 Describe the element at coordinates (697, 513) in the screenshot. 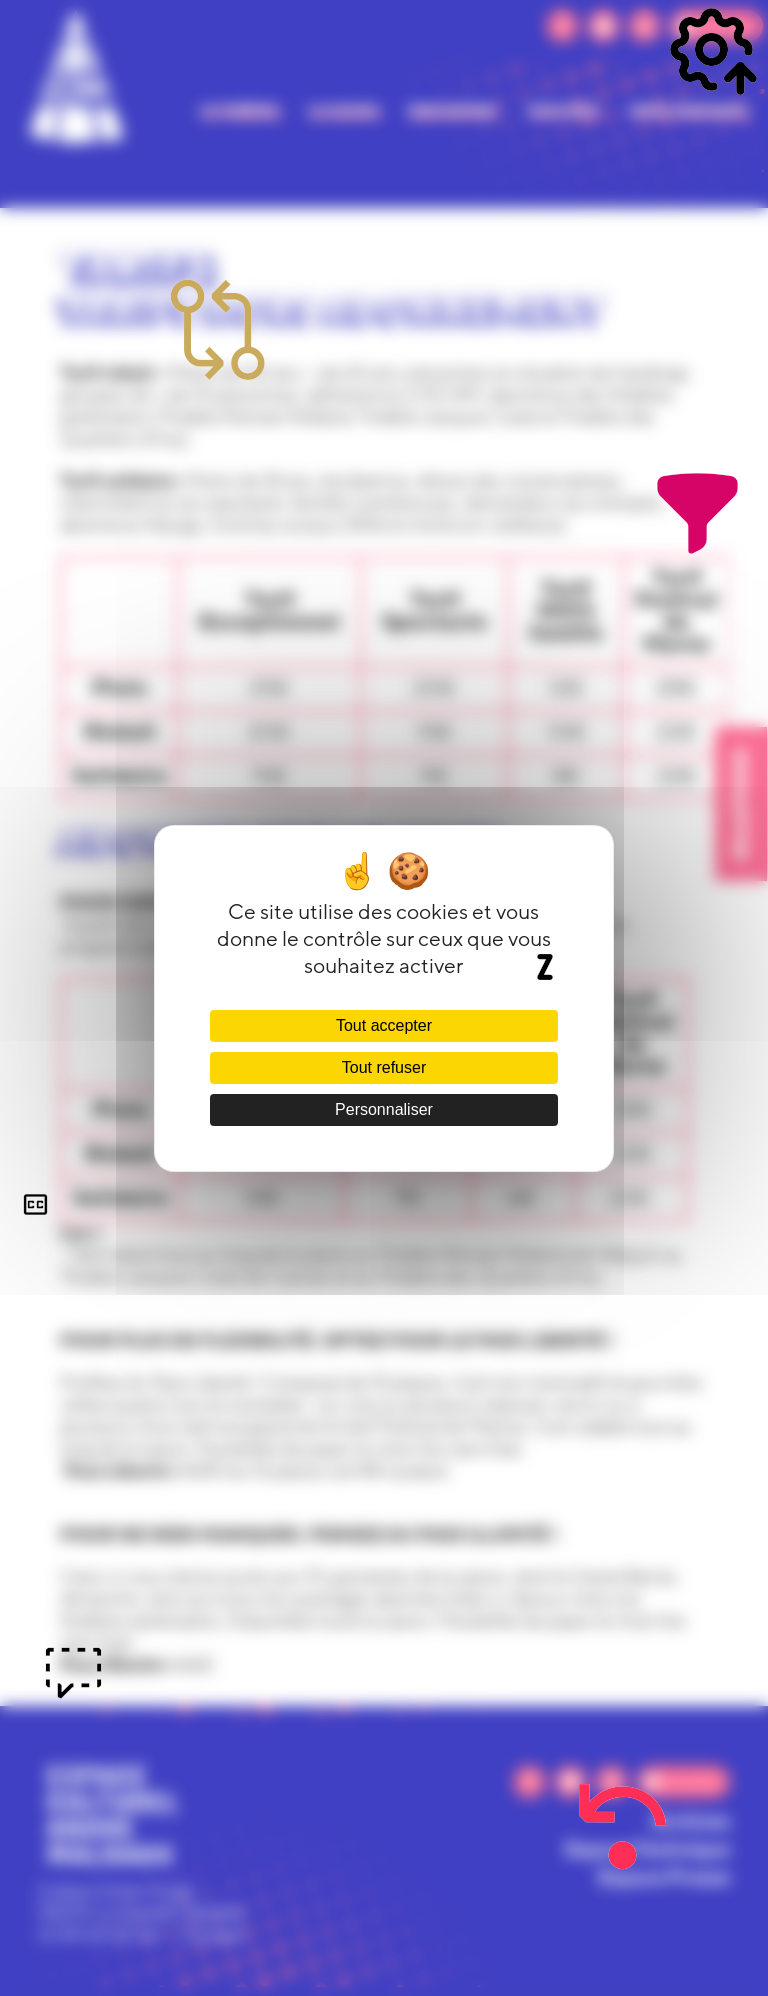

I see `filter or sort content` at that location.